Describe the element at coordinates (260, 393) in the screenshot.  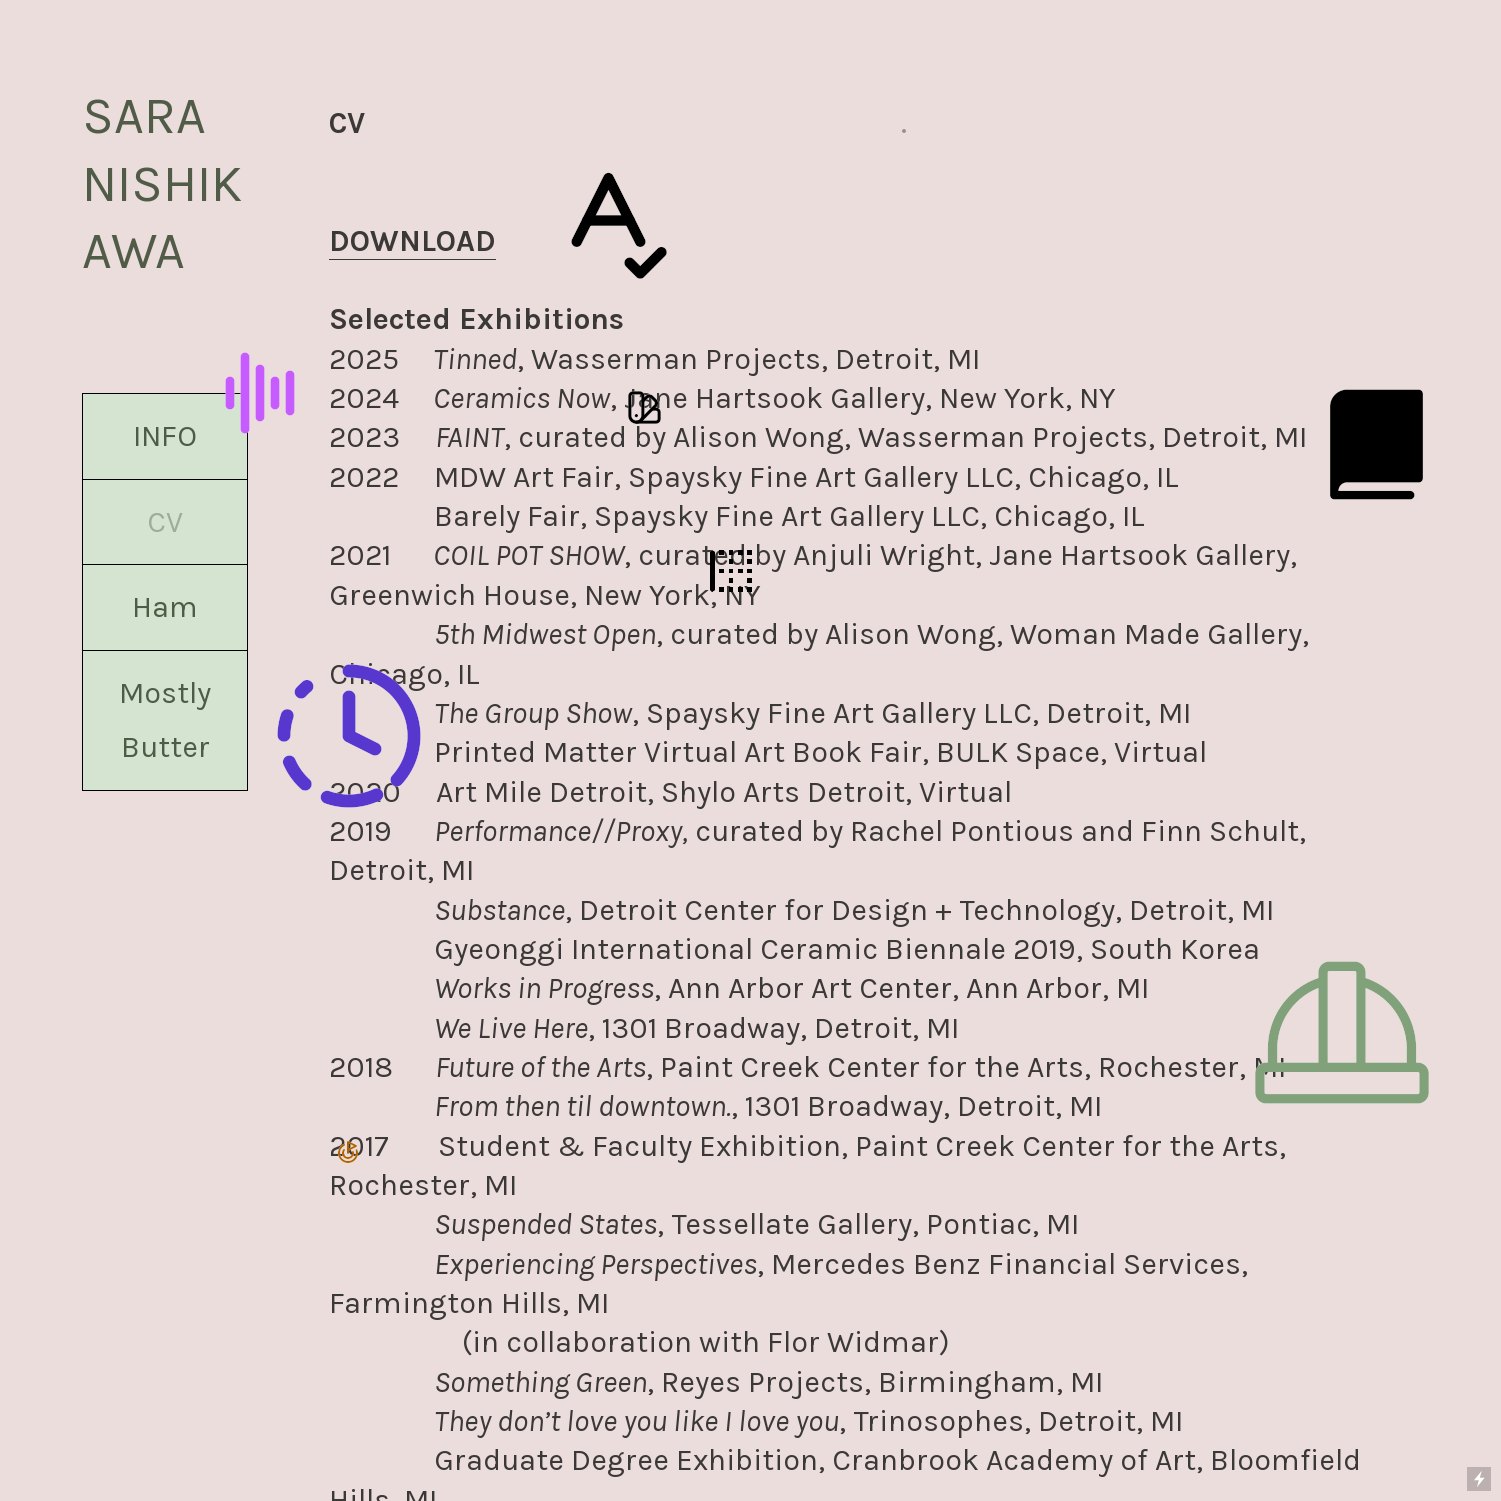
I see `view audio waveform or sound visualization` at that location.